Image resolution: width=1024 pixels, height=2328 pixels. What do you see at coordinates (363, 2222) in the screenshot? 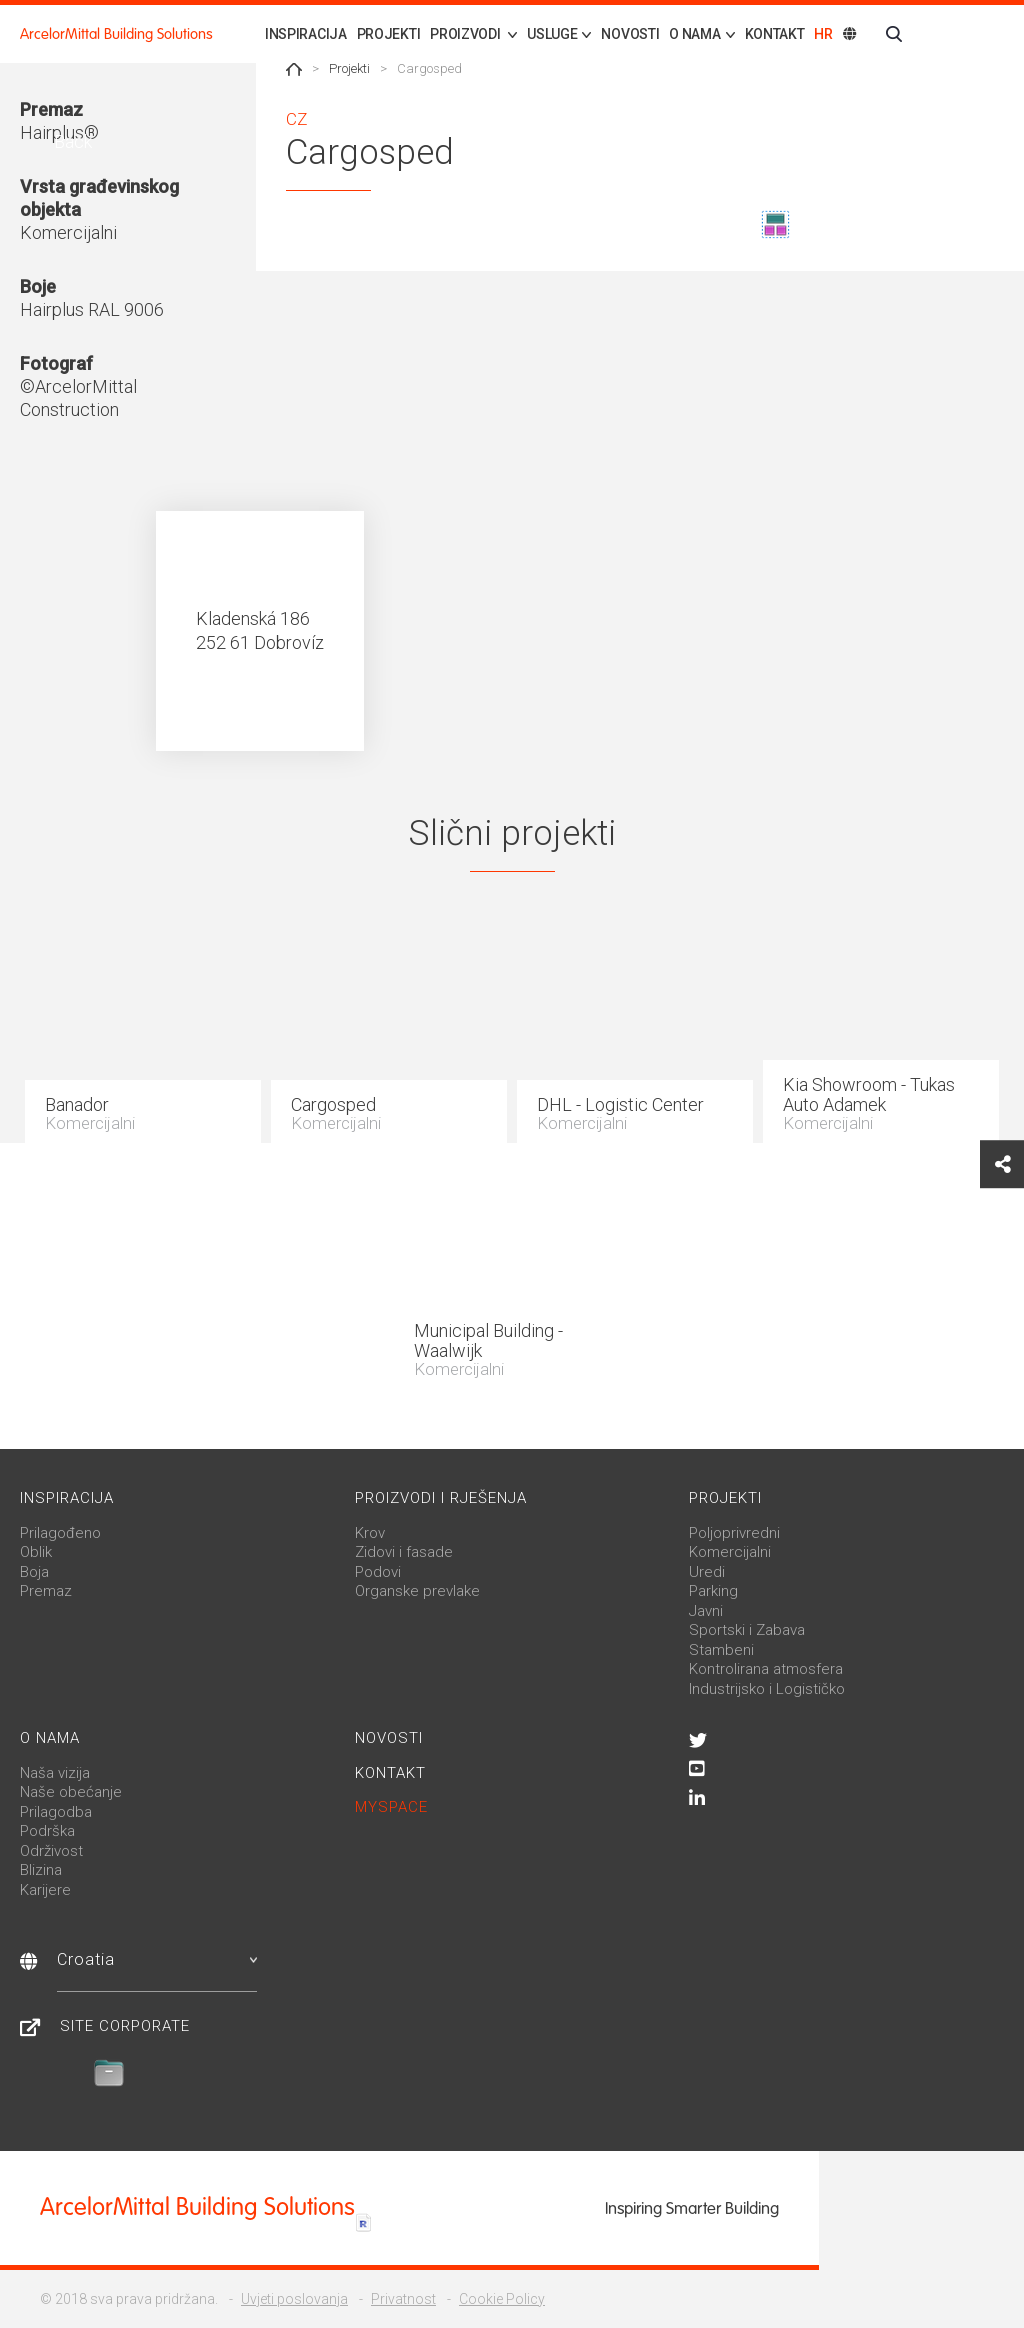
I see `an R programming language source file` at bounding box center [363, 2222].